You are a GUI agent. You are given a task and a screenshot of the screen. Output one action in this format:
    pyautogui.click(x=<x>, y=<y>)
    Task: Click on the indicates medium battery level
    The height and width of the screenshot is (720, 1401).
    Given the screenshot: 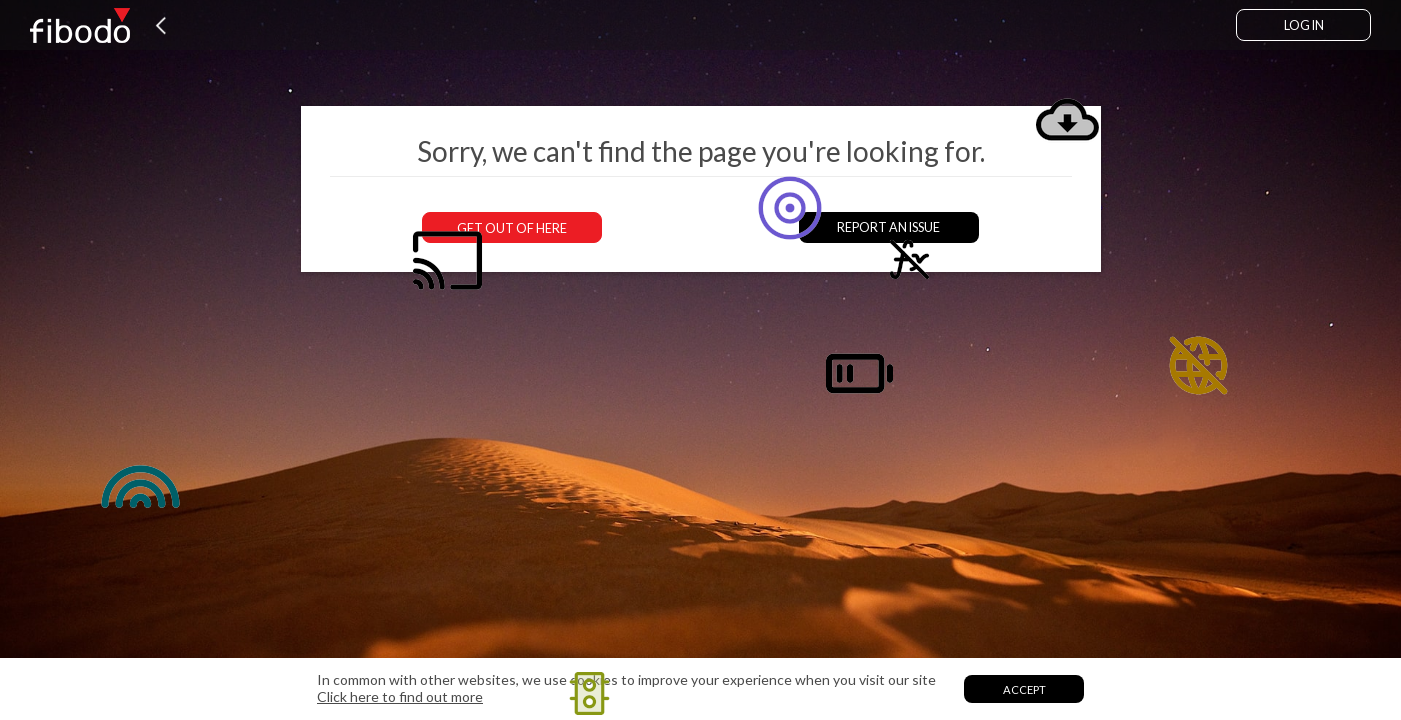 What is the action you would take?
    pyautogui.click(x=859, y=373)
    